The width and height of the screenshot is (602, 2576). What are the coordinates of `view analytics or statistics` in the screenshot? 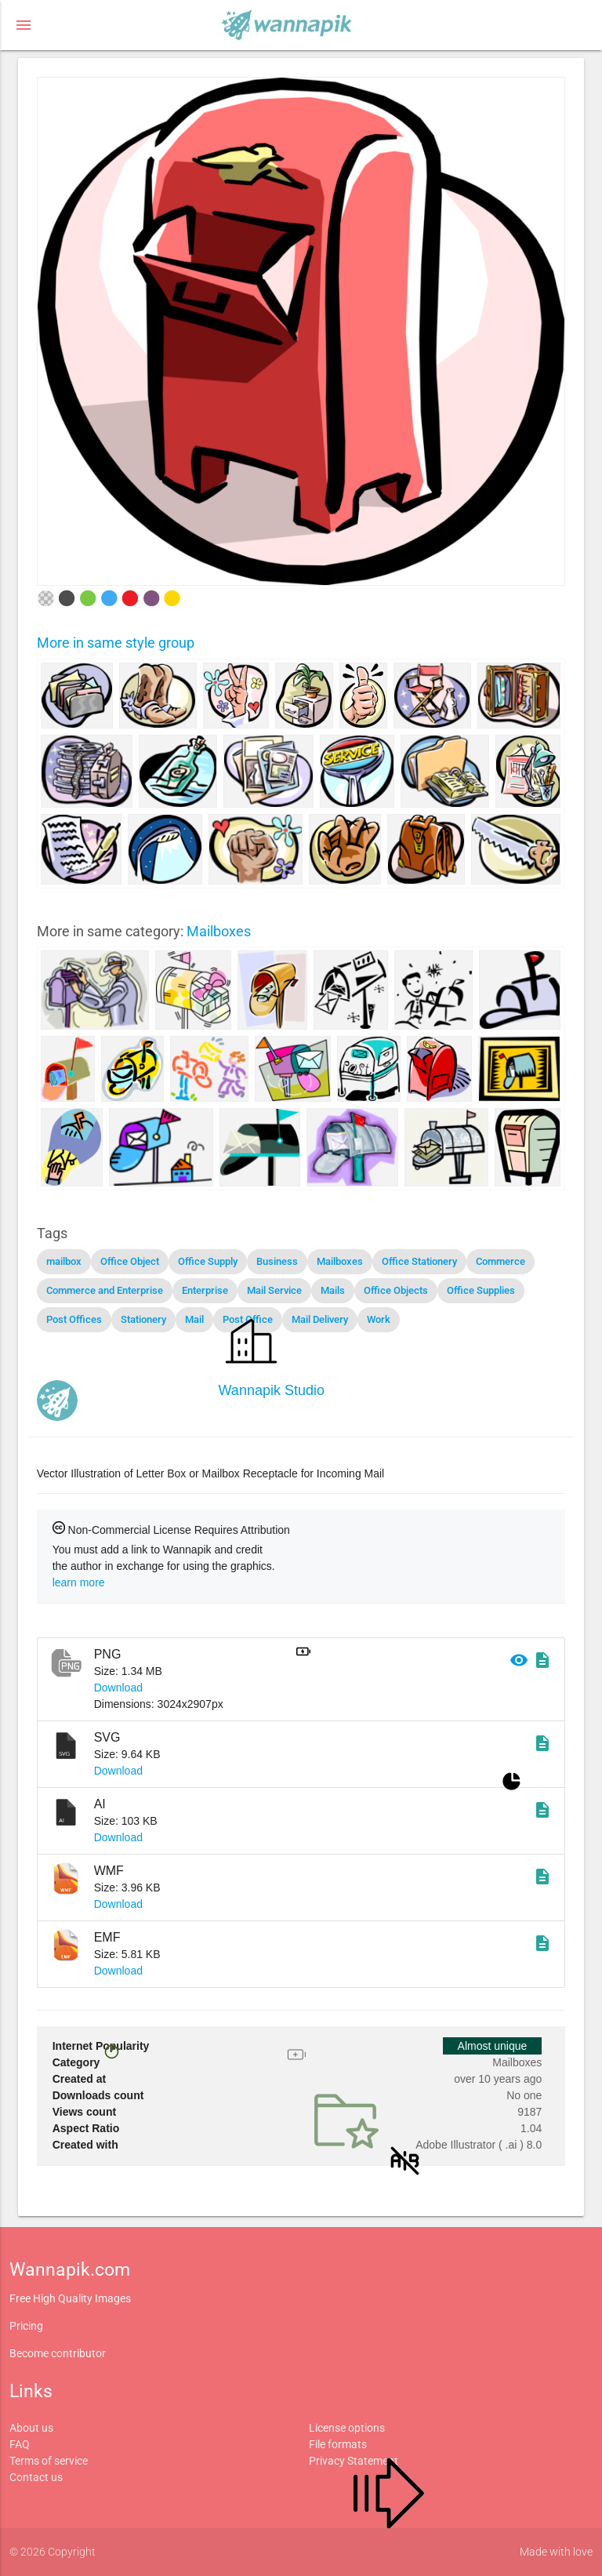 It's located at (511, 1781).